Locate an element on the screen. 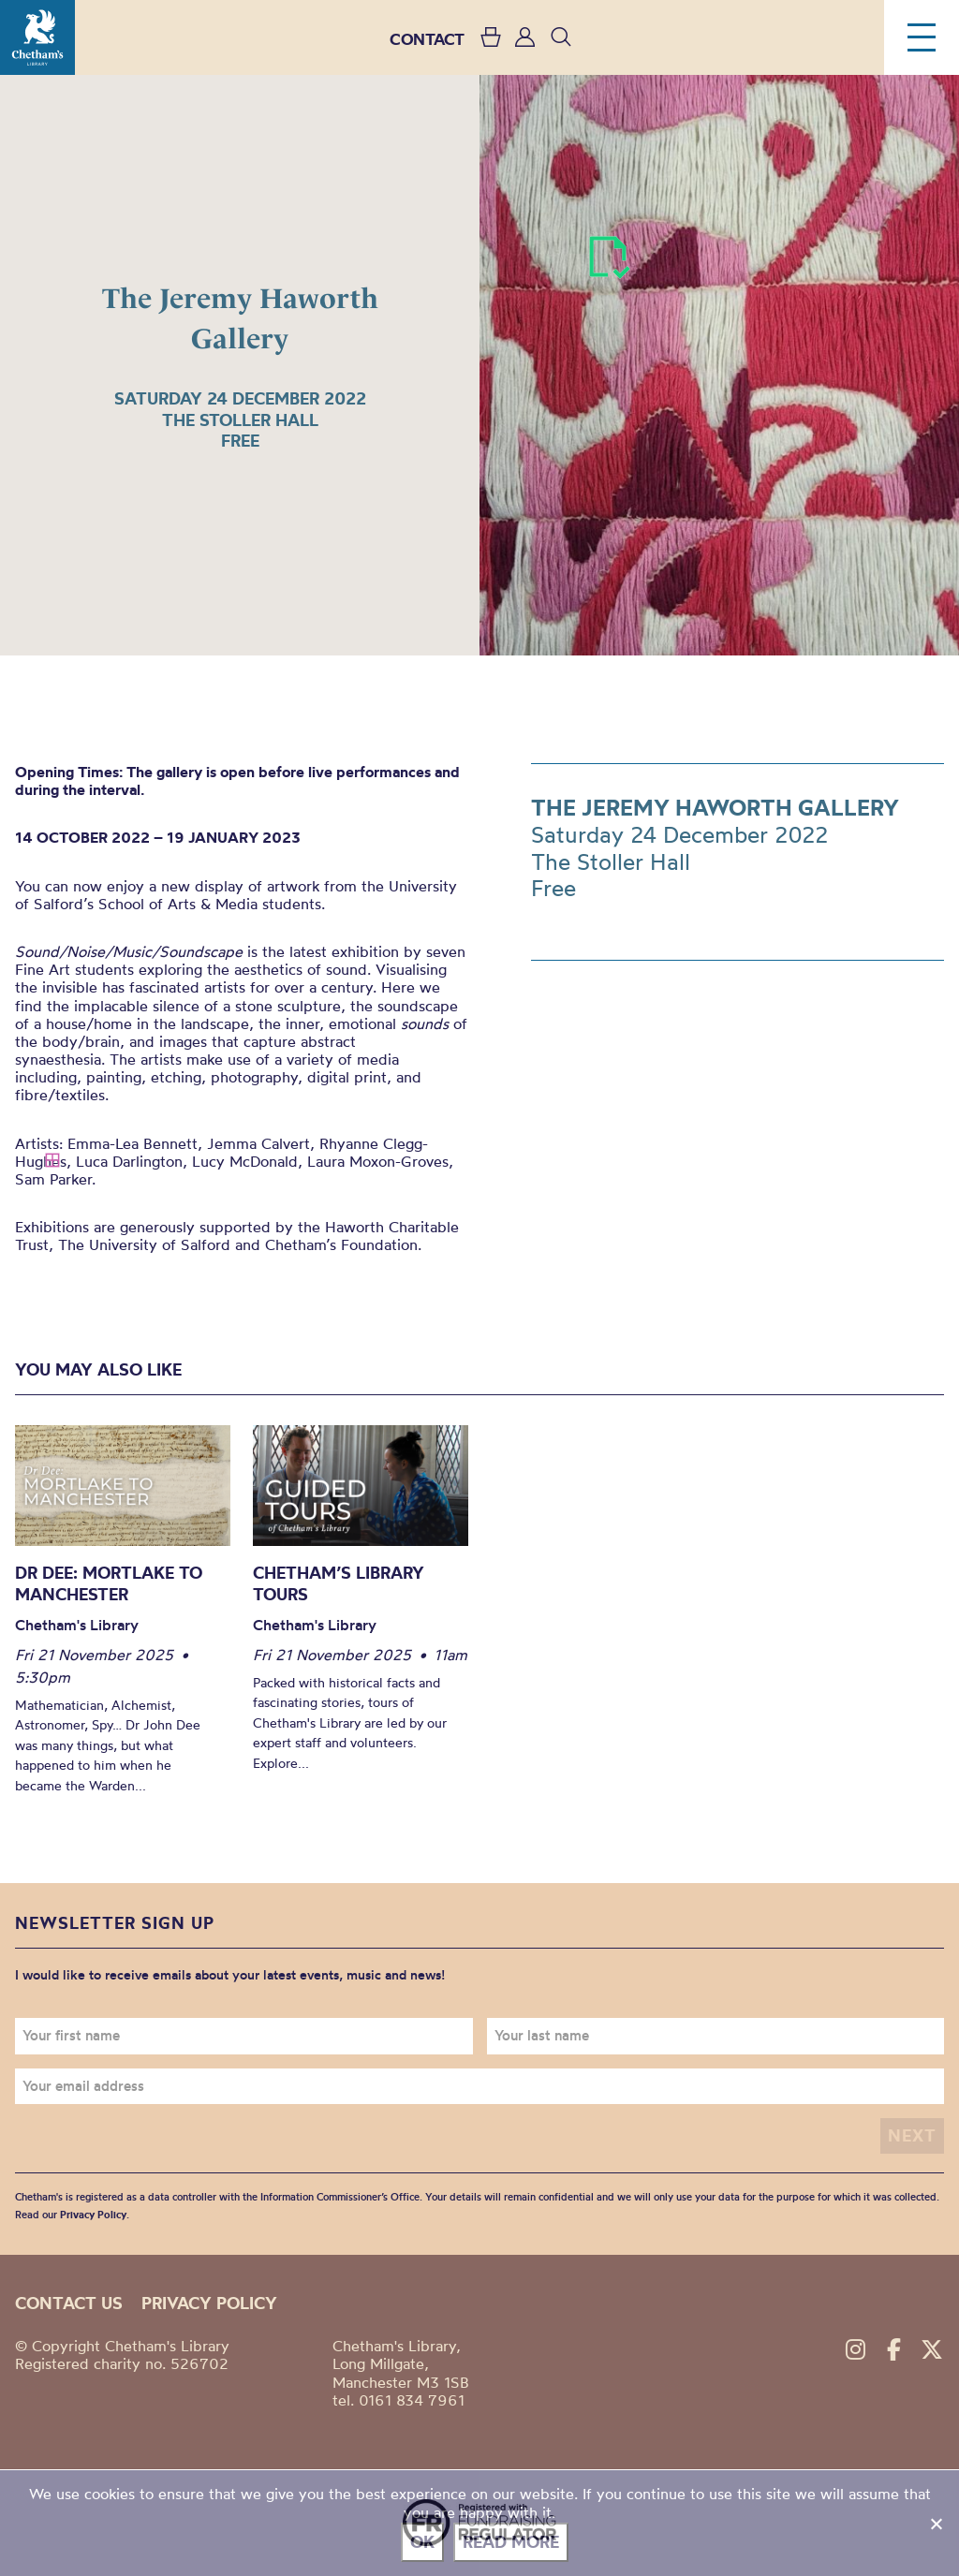 The image size is (959, 2576). file successfully uploaded or verified is located at coordinates (608, 257).